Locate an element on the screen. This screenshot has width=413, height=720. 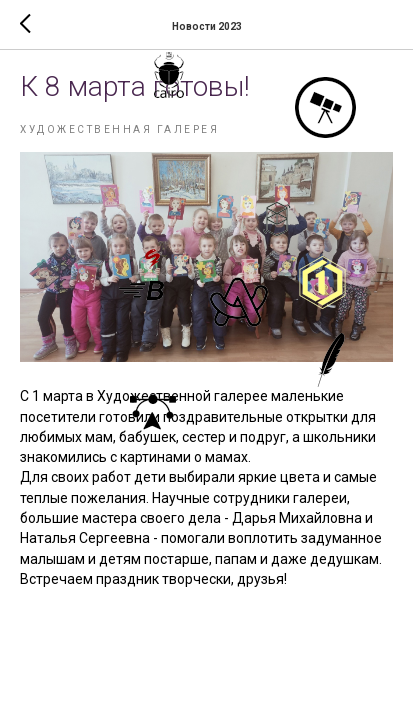
open the Arc browser is located at coordinates (239, 302).